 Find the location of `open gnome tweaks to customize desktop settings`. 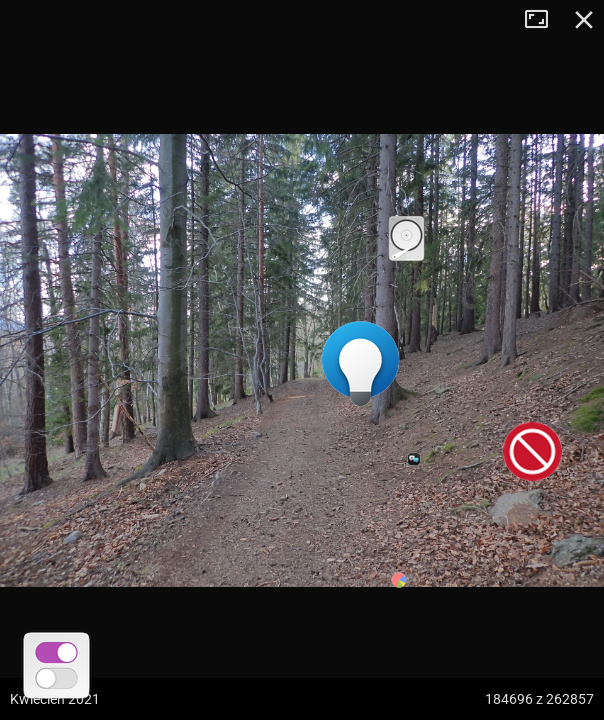

open gnome tweaks to customize desktop settings is located at coordinates (56, 665).